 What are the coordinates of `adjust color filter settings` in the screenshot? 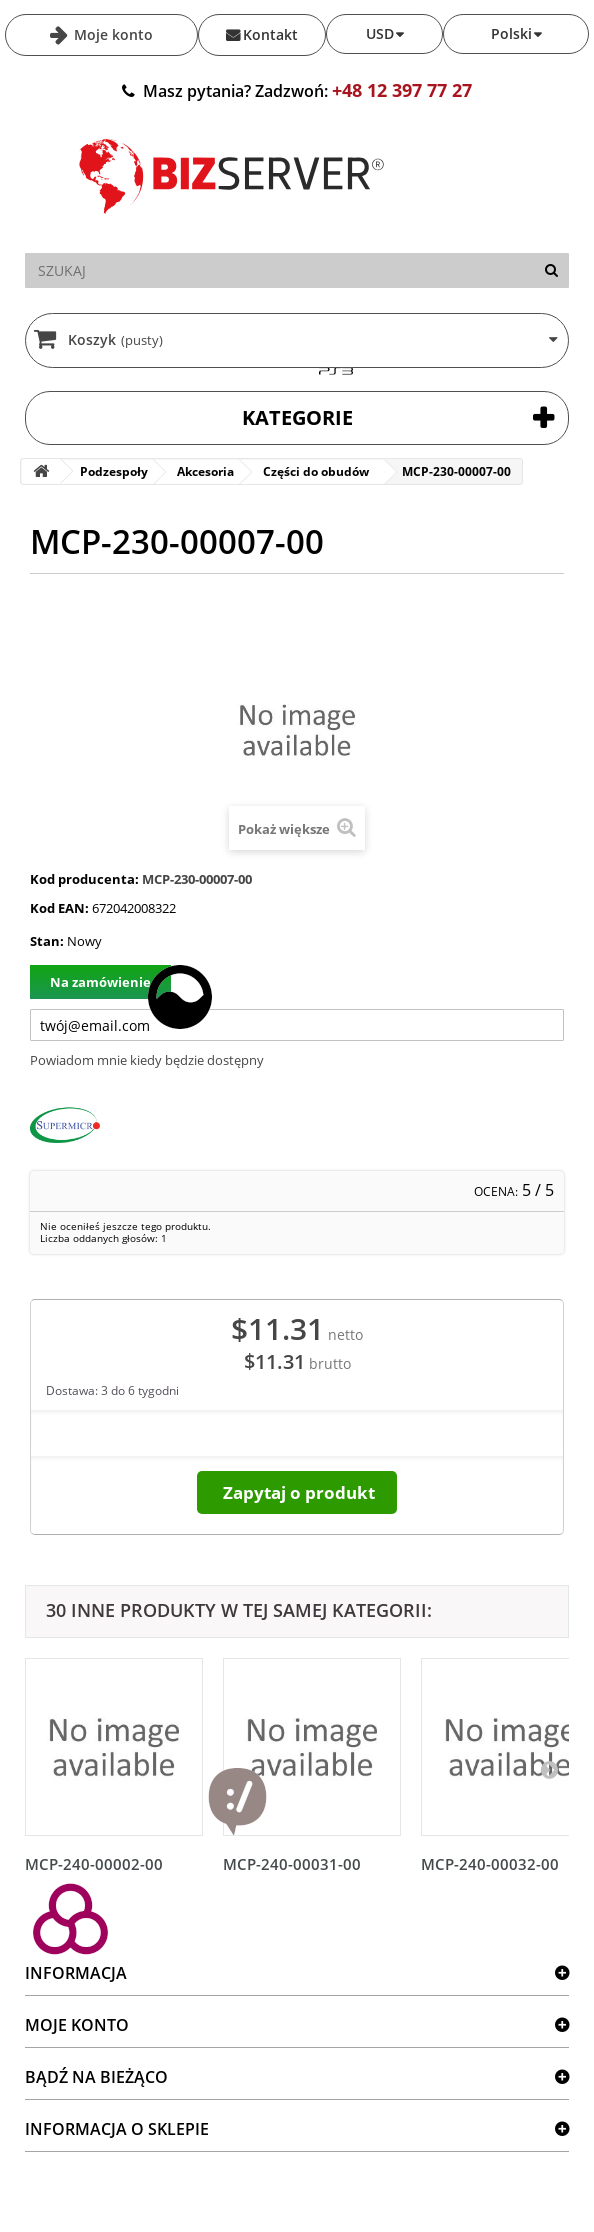 It's located at (70, 1923).